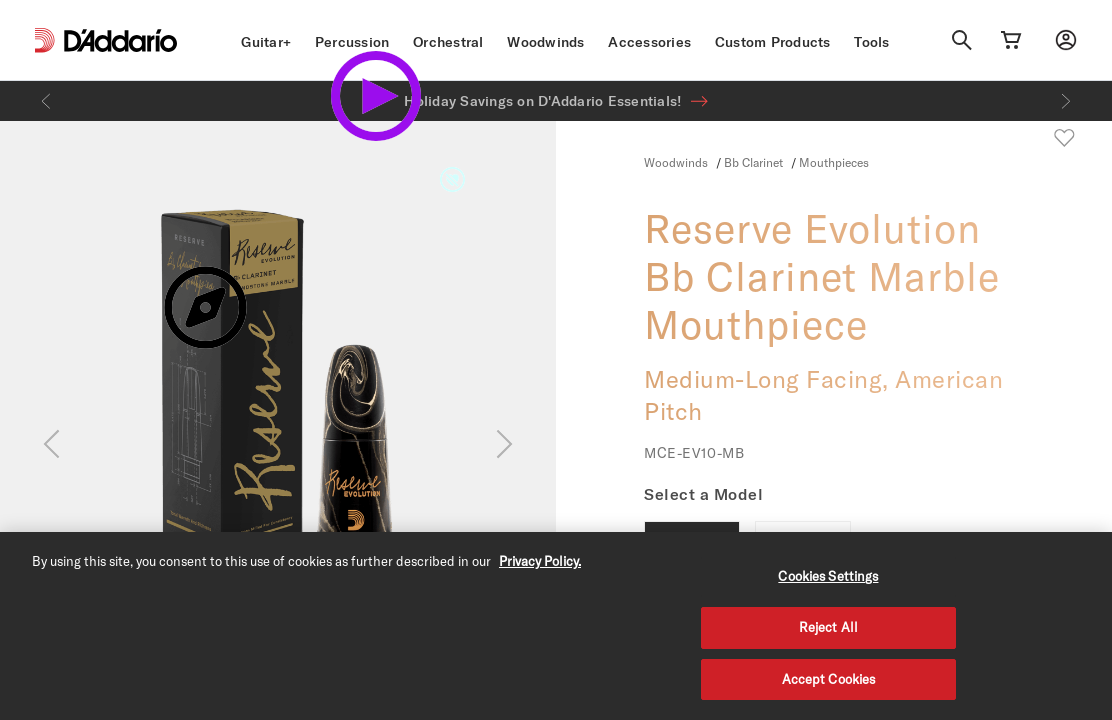  What do you see at coordinates (376, 96) in the screenshot?
I see `play media or video content` at bounding box center [376, 96].